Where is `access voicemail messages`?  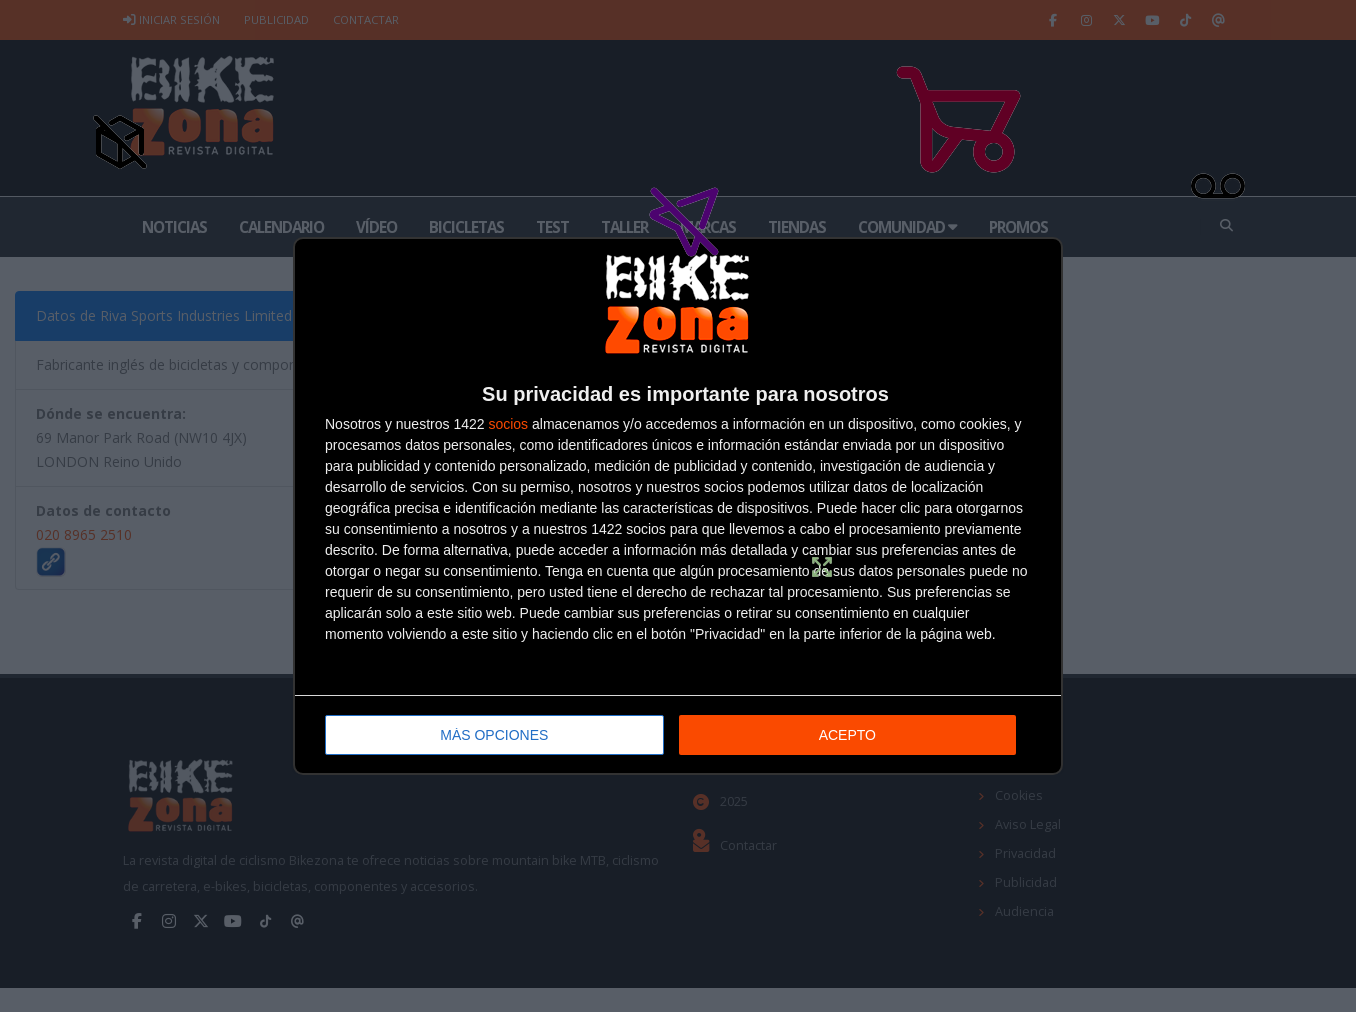 access voicemail messages is located at coordinates (1218, 187).